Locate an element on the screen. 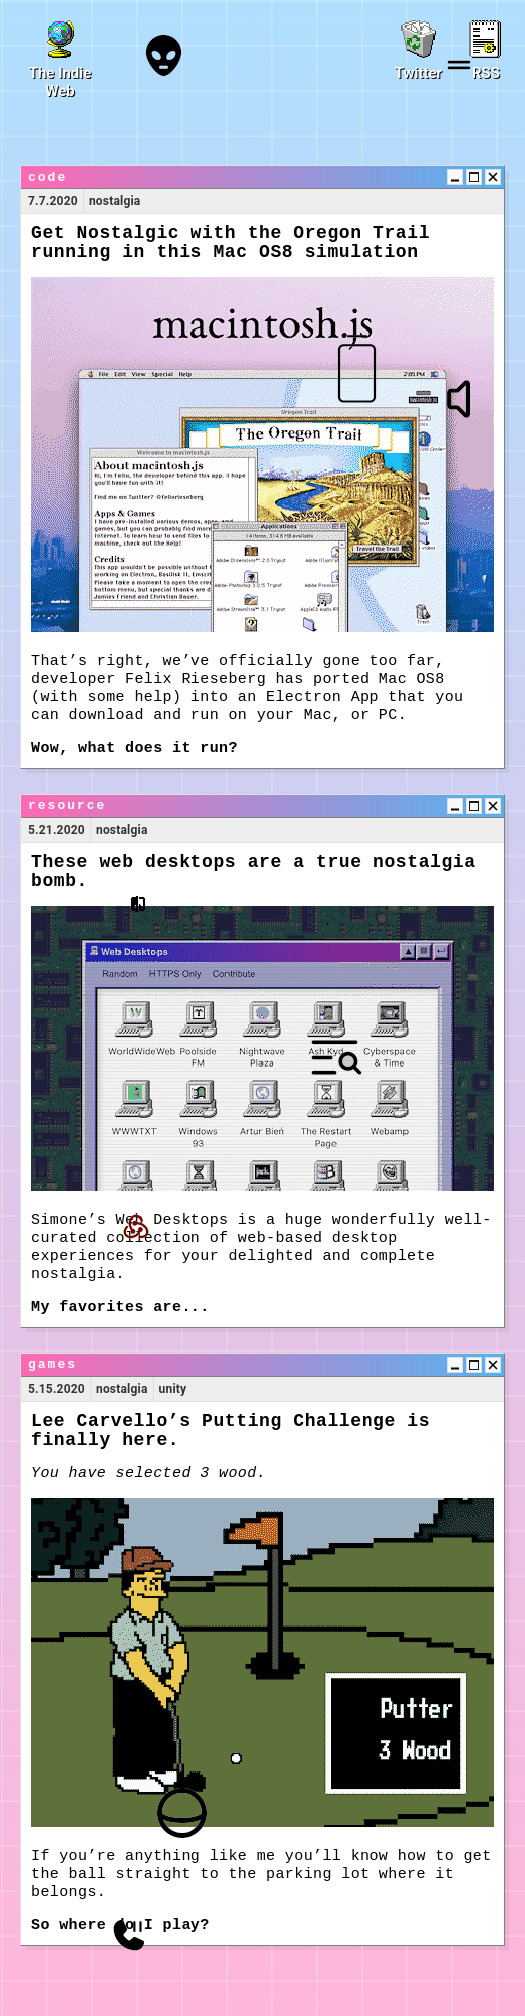  compare two images side by side is located at coordinates (138, 904).